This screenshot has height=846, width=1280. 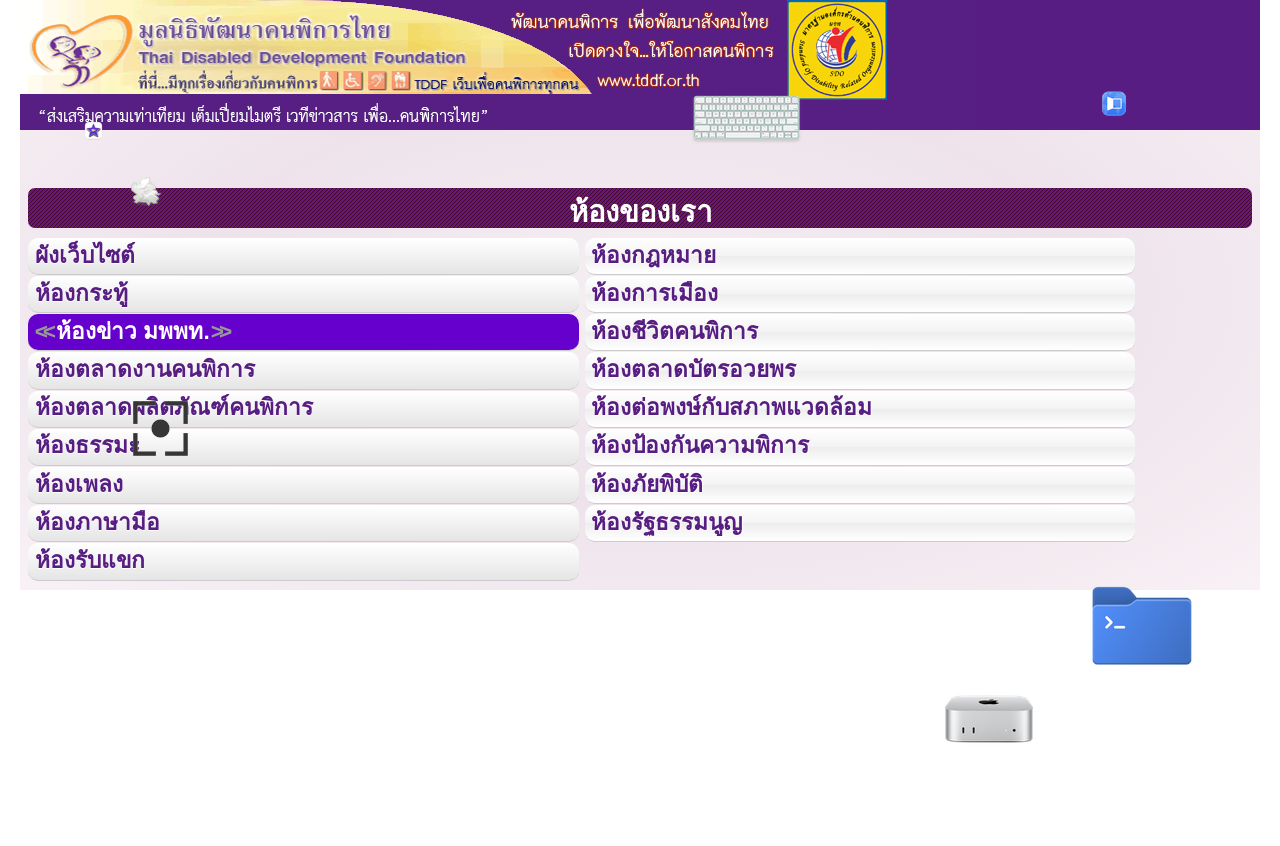 What do you see at coordinates (1114, 104) in the screenshot?
I see `configure network proxy settings` at bounding box center [1114, 104].